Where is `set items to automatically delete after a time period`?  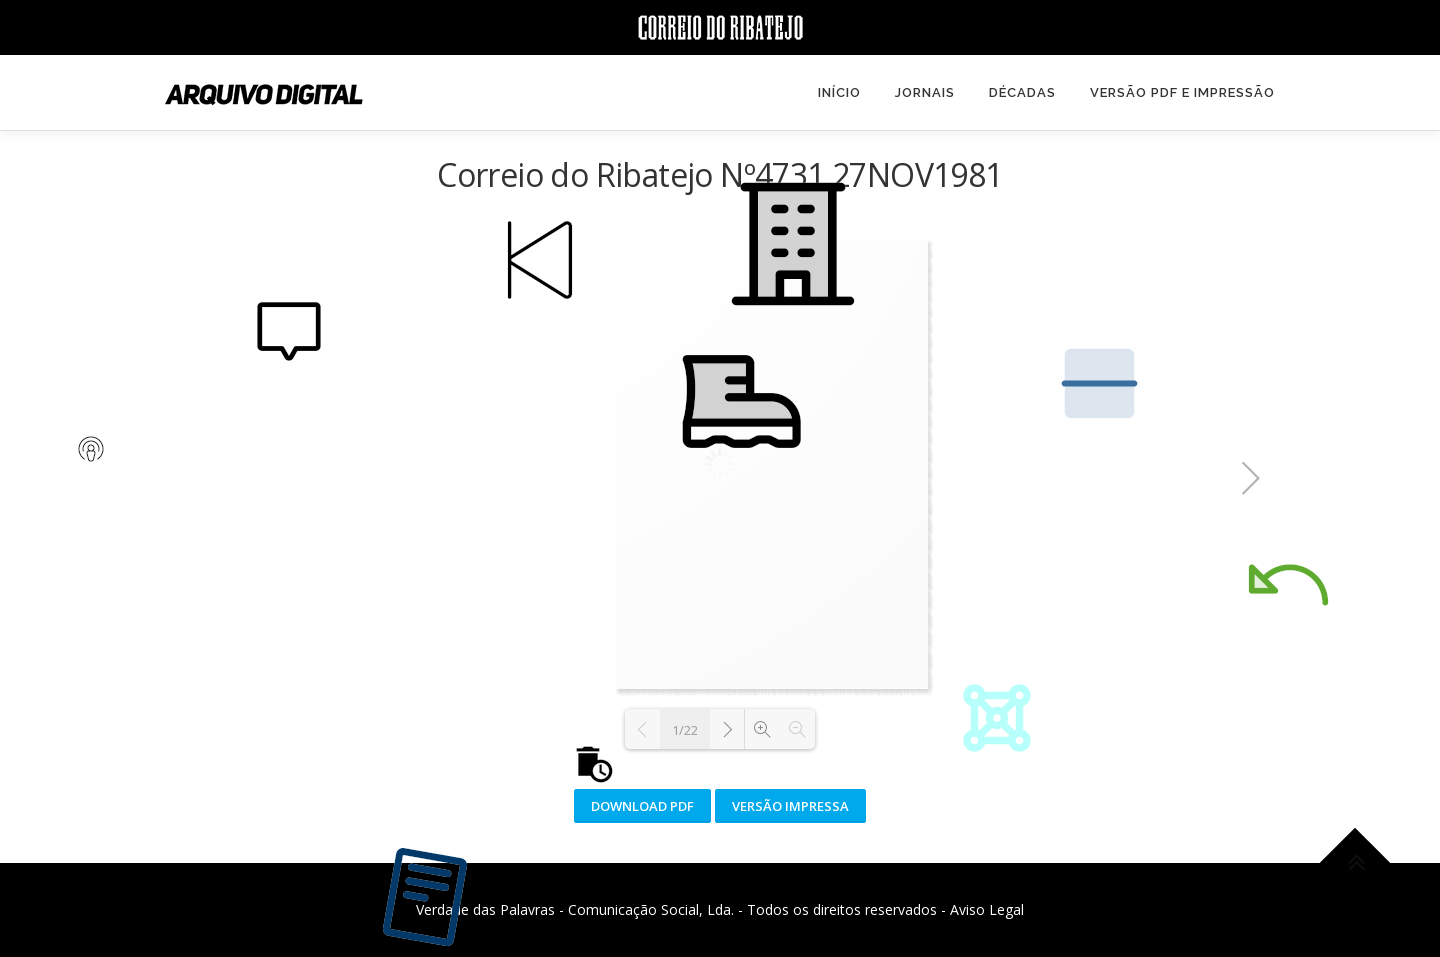
set items to automatically delete after a time period is located at coordinates (594, 764).